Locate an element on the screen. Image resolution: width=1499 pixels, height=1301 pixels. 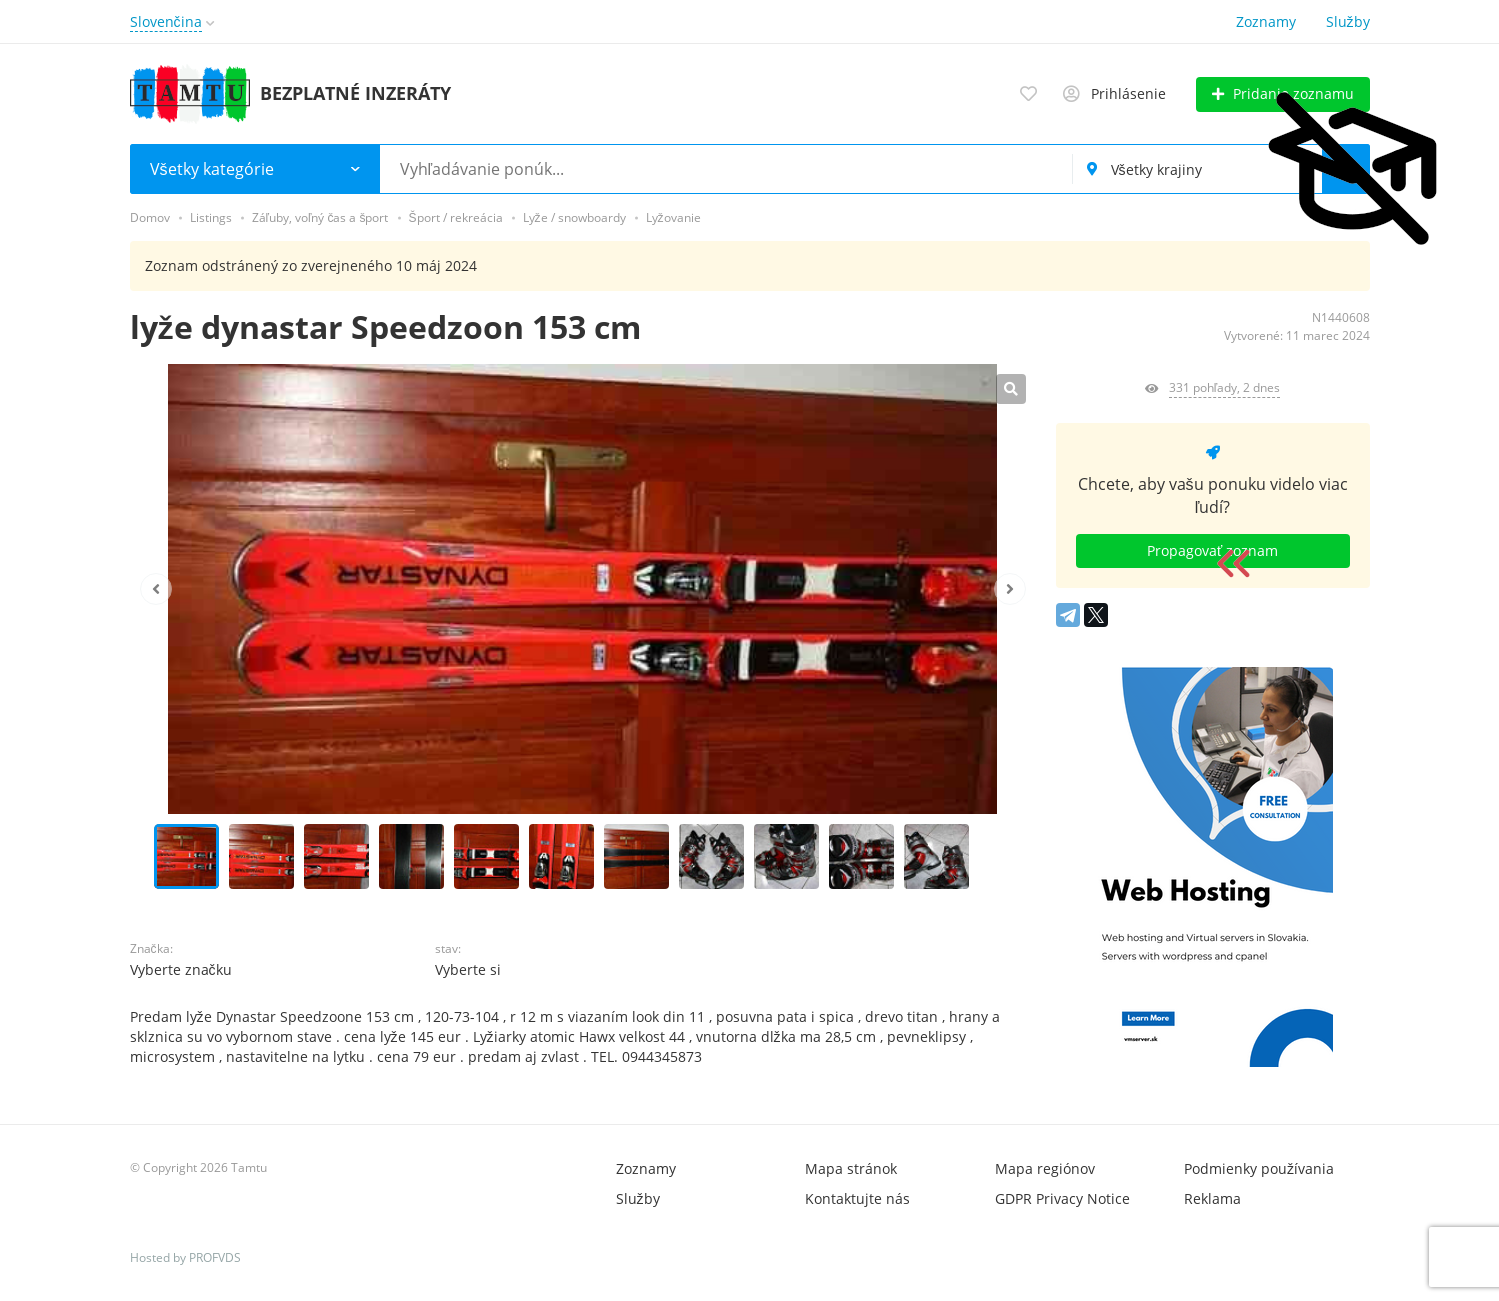
go back to the beginning is located at coordinates (1233, 563).